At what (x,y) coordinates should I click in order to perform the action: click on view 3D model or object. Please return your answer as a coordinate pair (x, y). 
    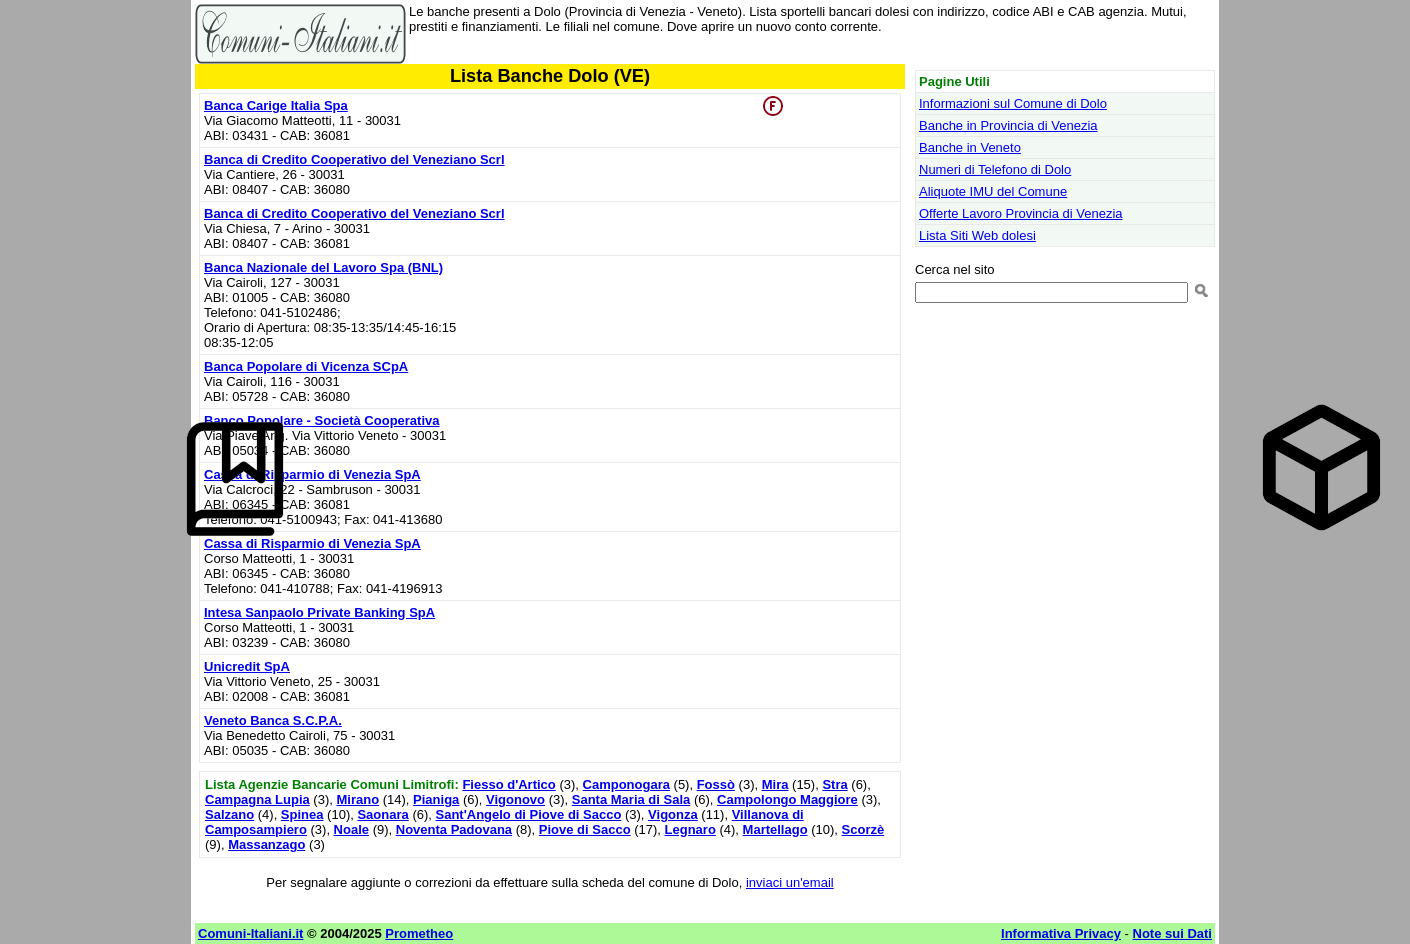
    Looking at the image, I should click on (1321, 467).